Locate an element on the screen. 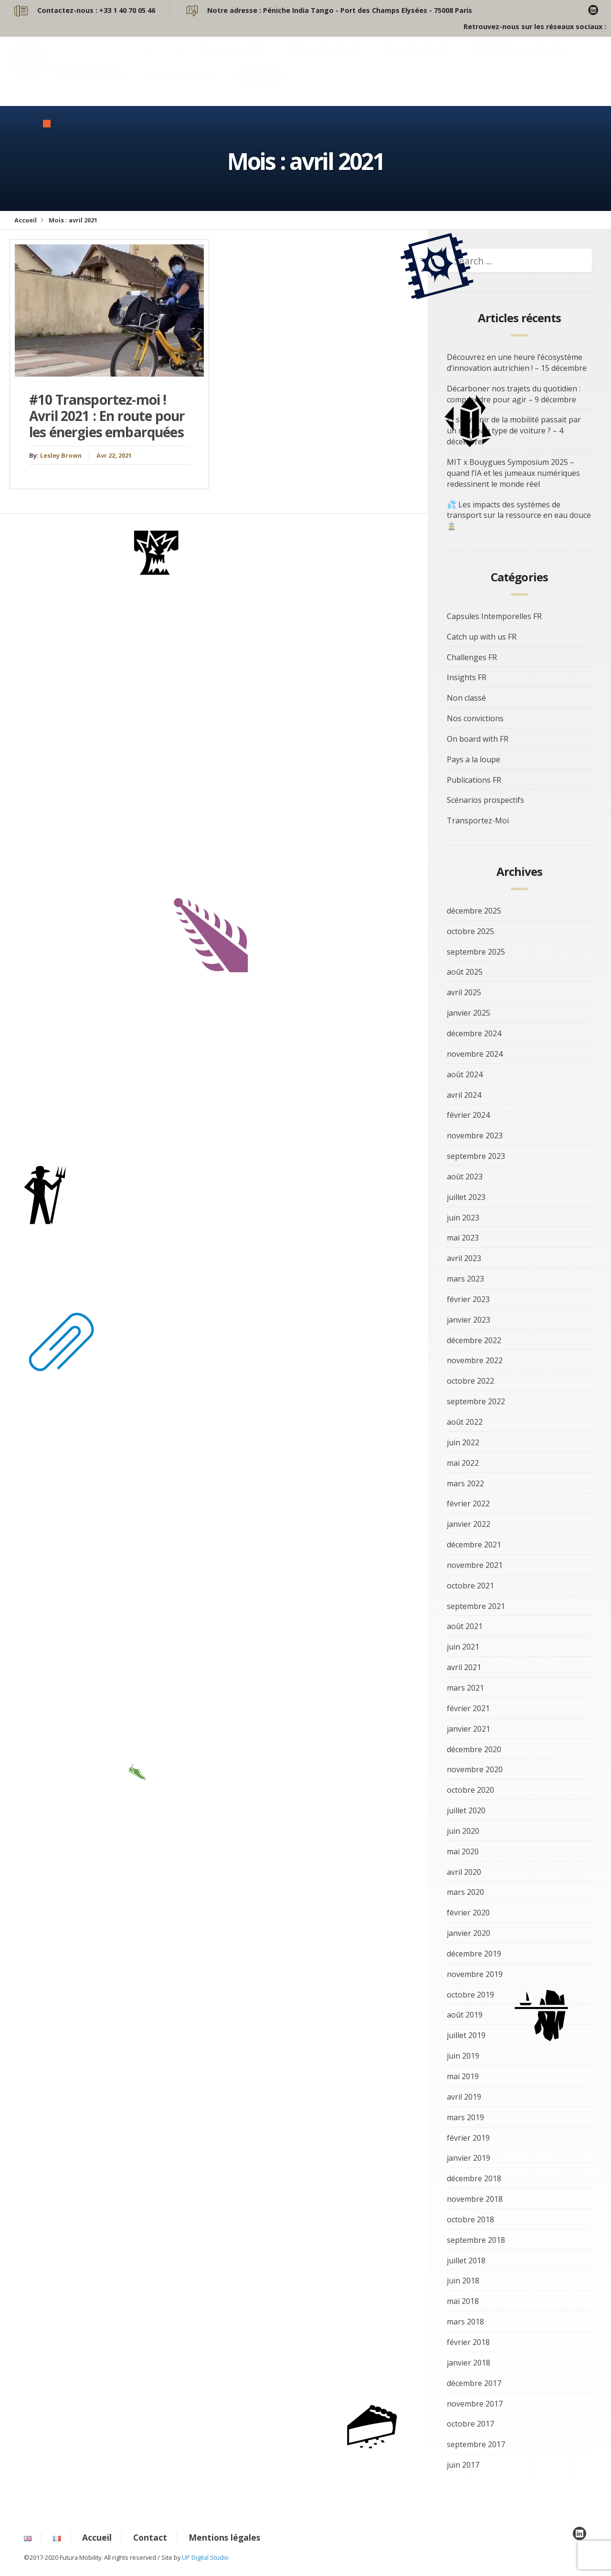 Image resolution: width=611 pixels, height=2576 pixels. indicates CPU or processor damage is located at coordinates (437, 266).